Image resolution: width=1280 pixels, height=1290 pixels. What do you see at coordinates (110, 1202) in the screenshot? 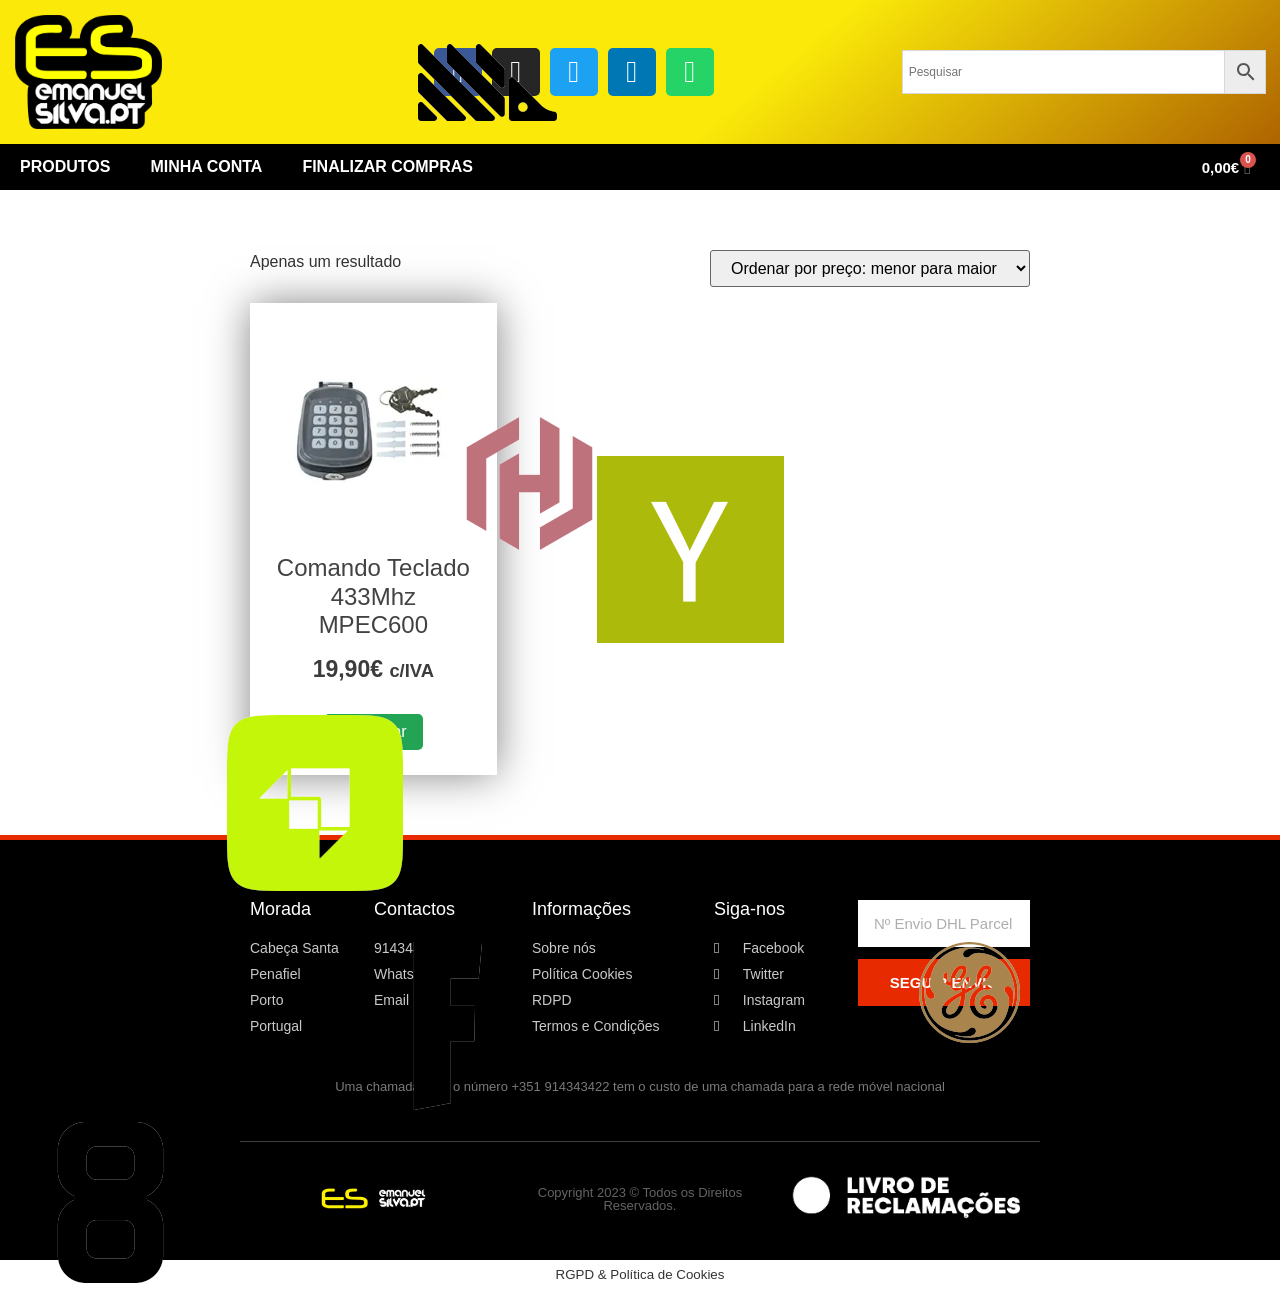
I see `open the Eight Sleep app` at bounding box center [110, 1202].